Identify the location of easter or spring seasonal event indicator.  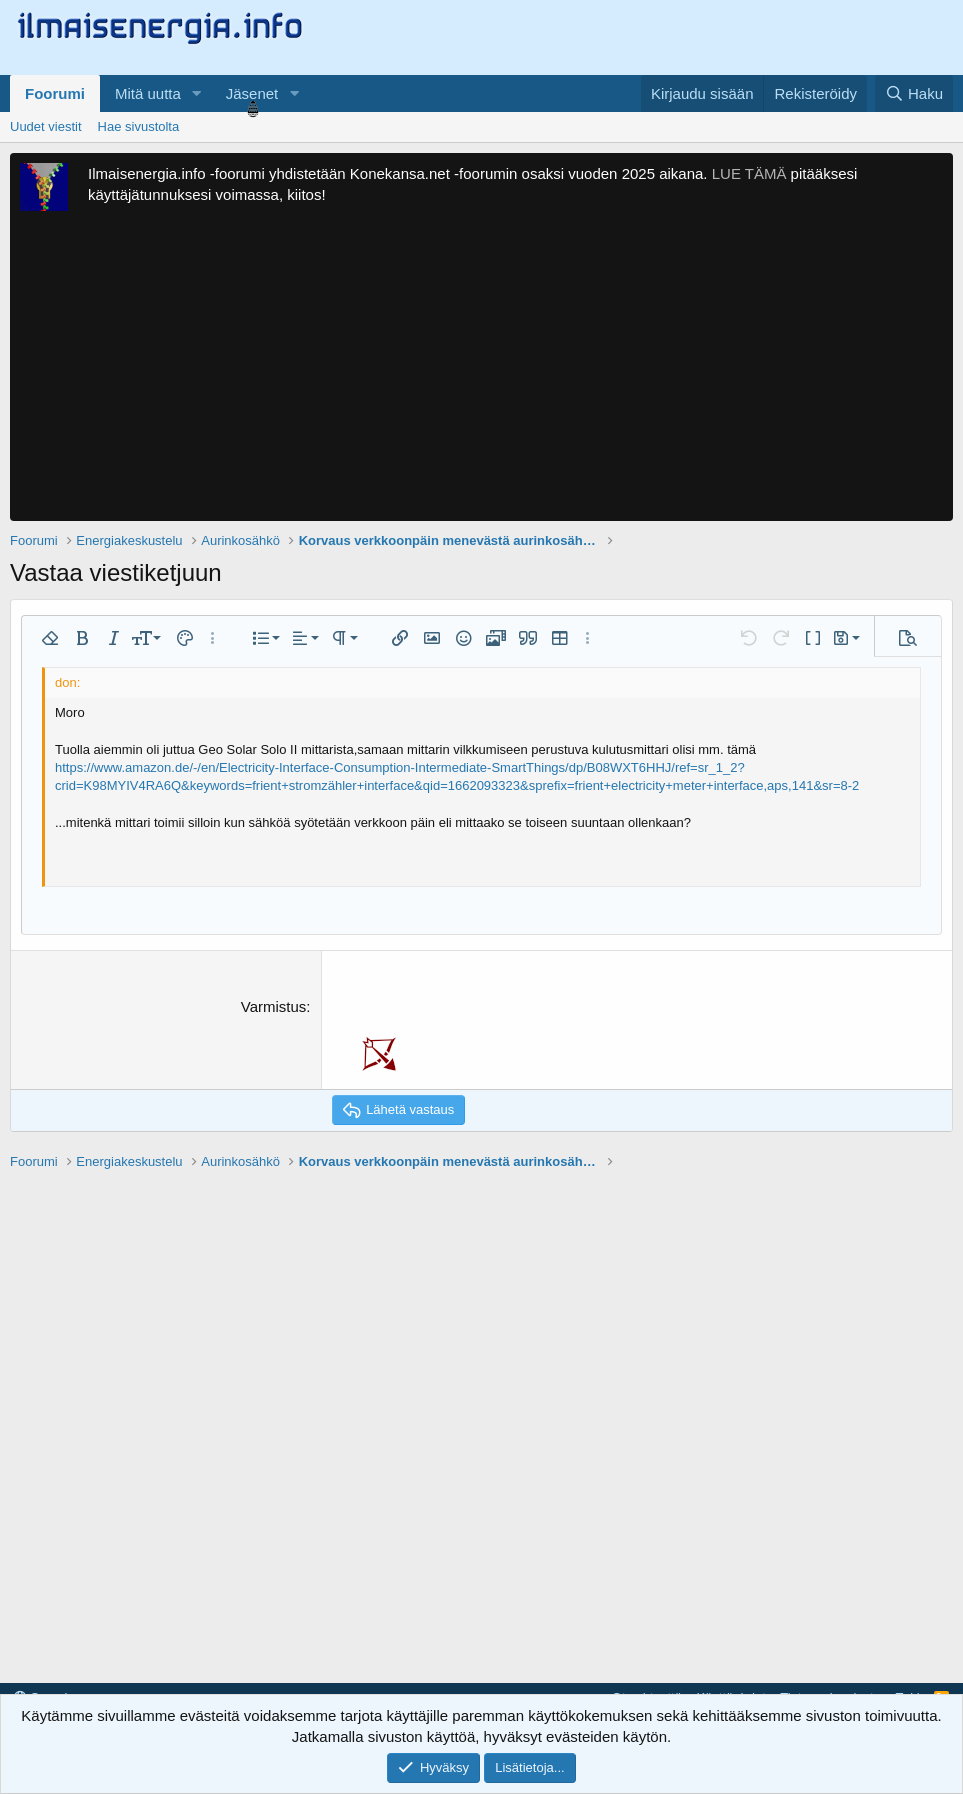
(253, 109).